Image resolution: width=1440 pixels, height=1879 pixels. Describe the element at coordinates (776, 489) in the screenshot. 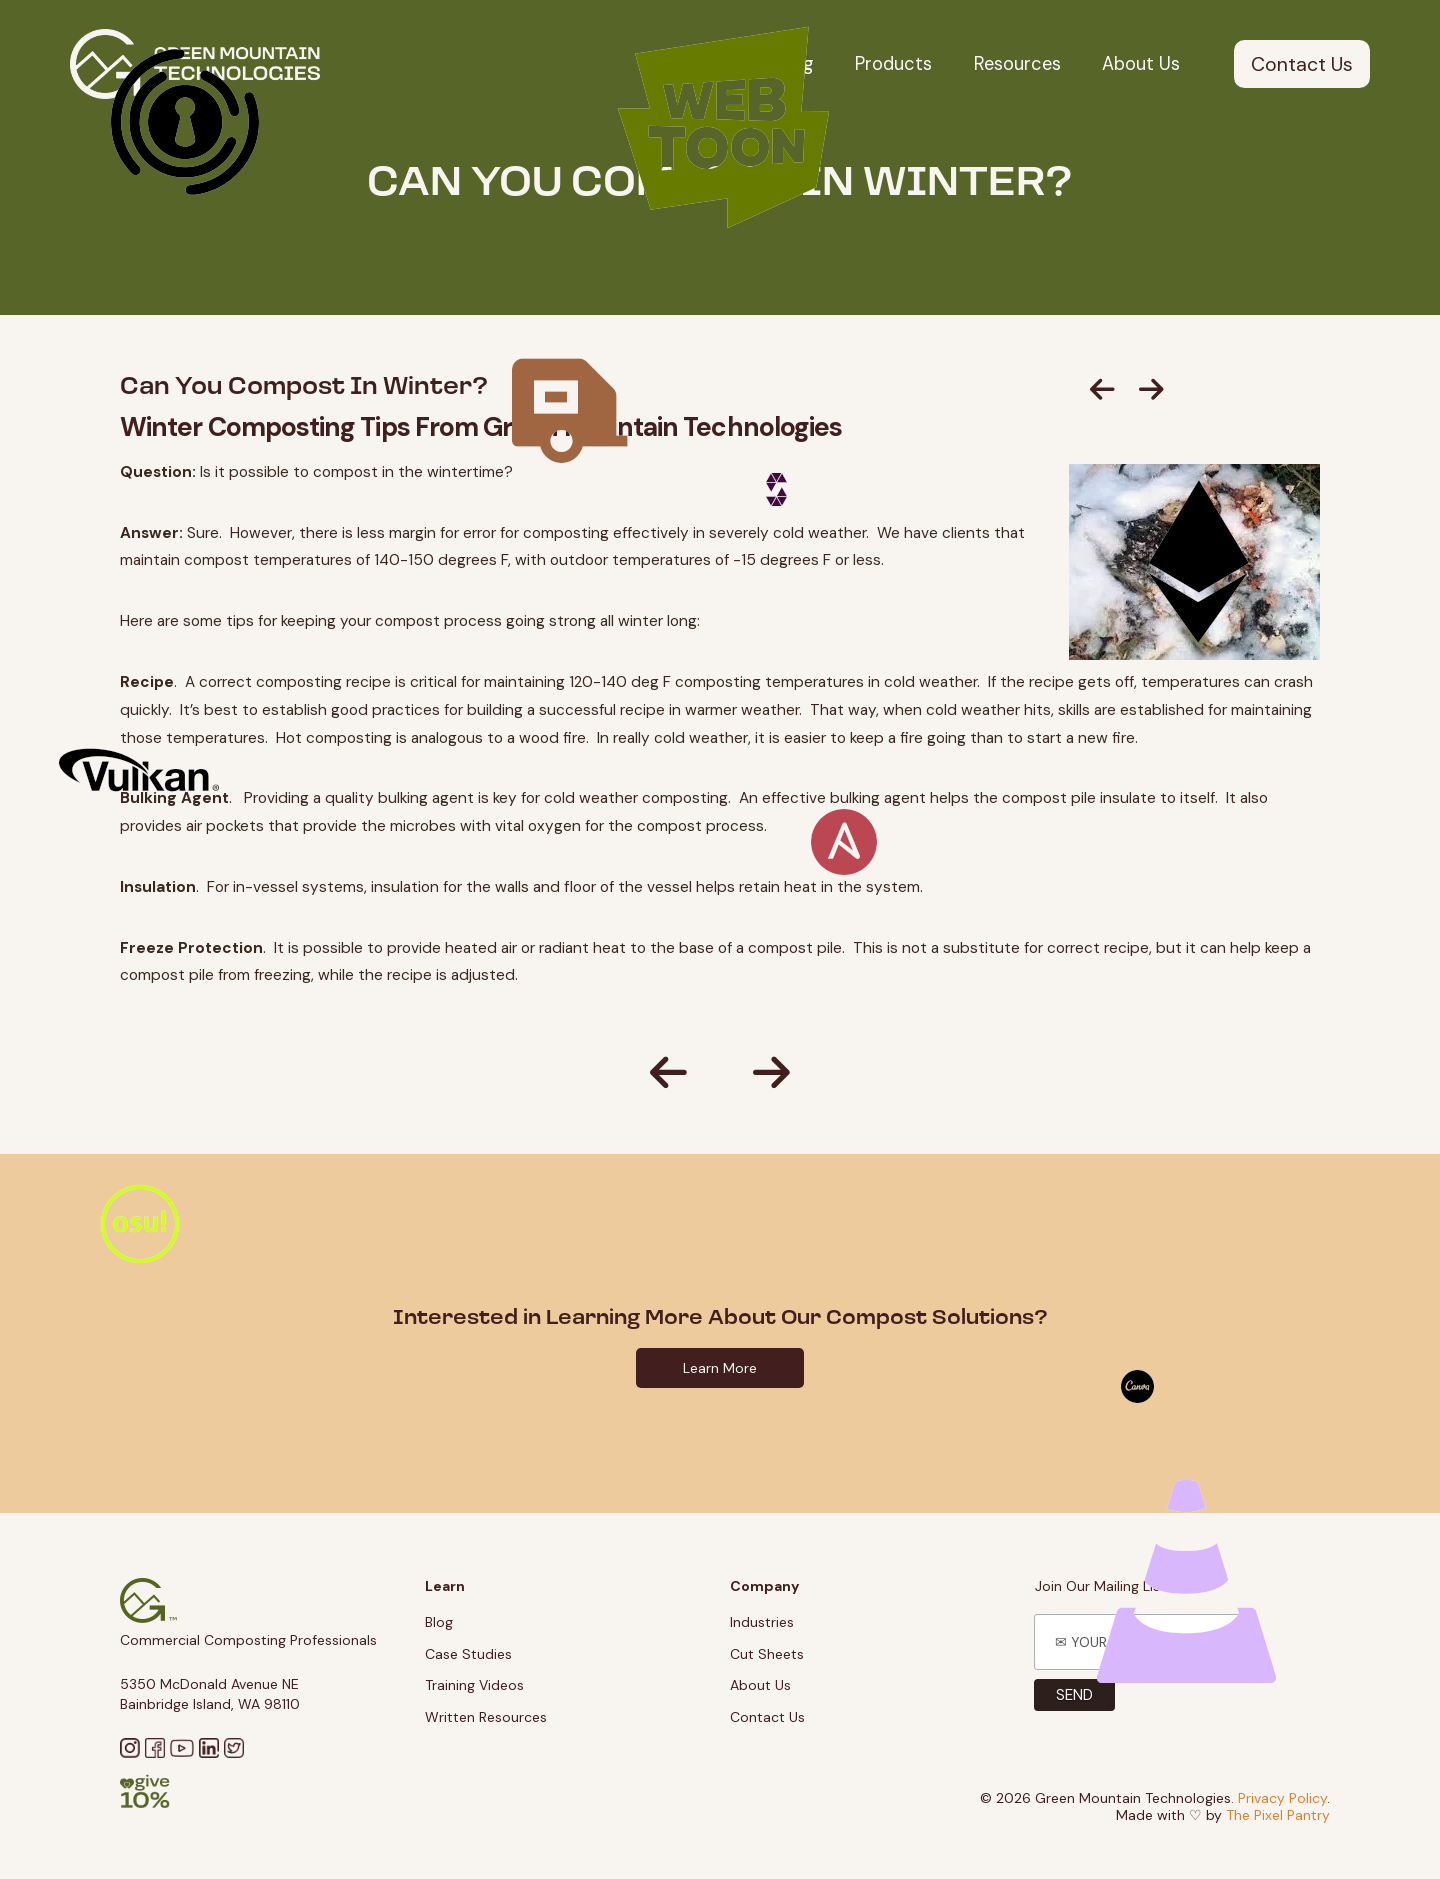

I see `link to Solidity smart contract documentation` at that location.